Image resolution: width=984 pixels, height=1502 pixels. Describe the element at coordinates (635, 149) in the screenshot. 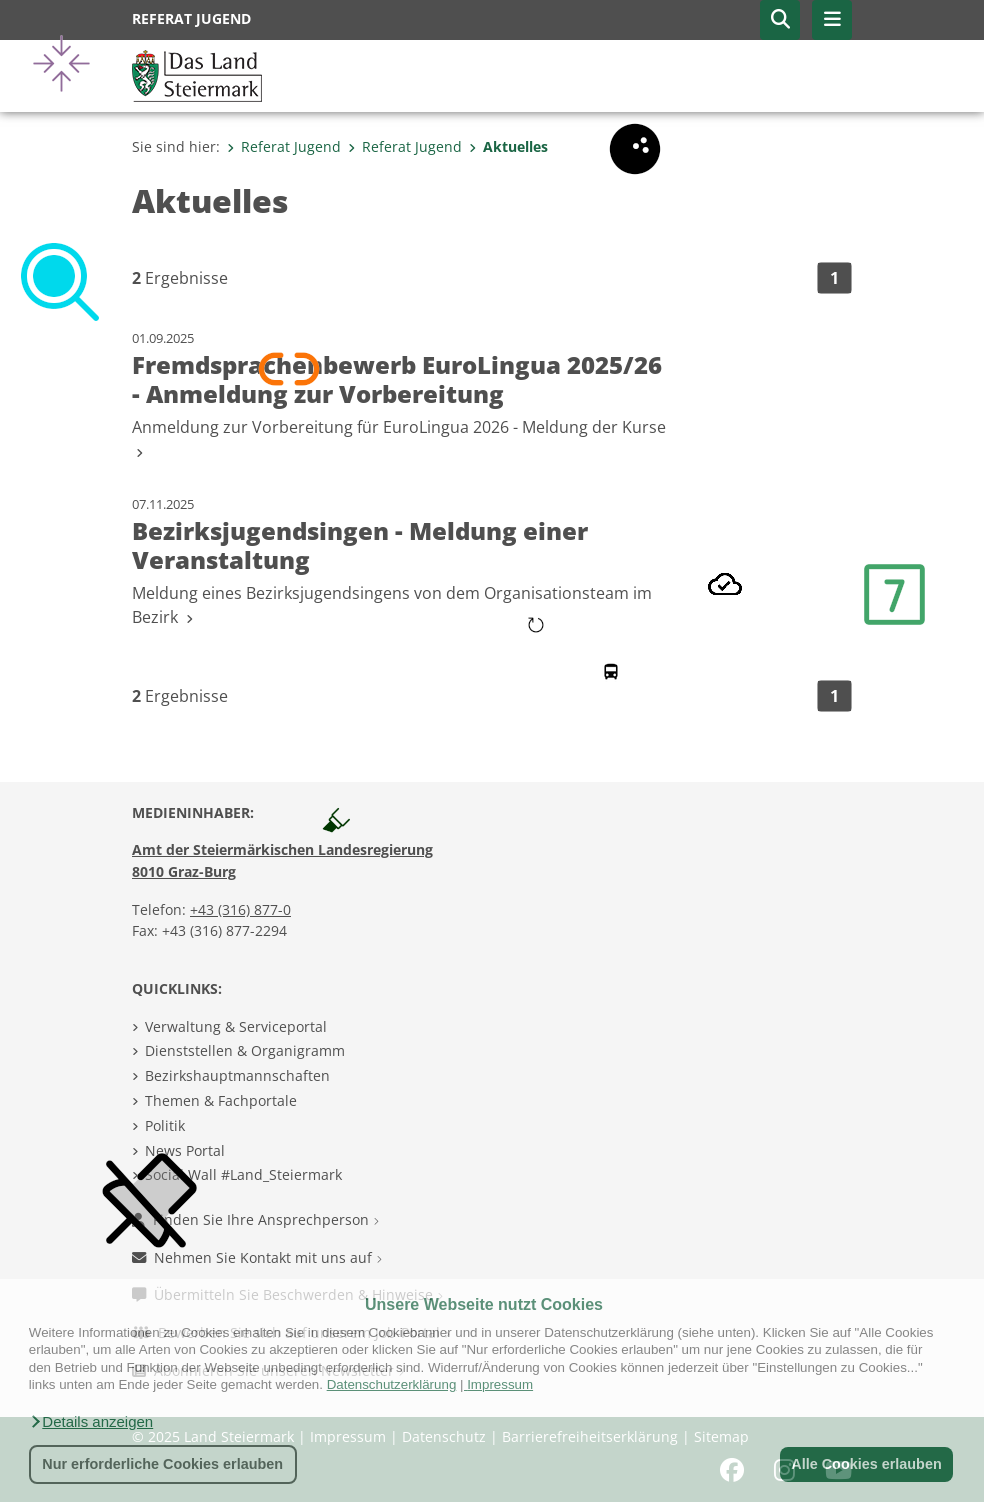

I see `access bowling or sports games` at that location.